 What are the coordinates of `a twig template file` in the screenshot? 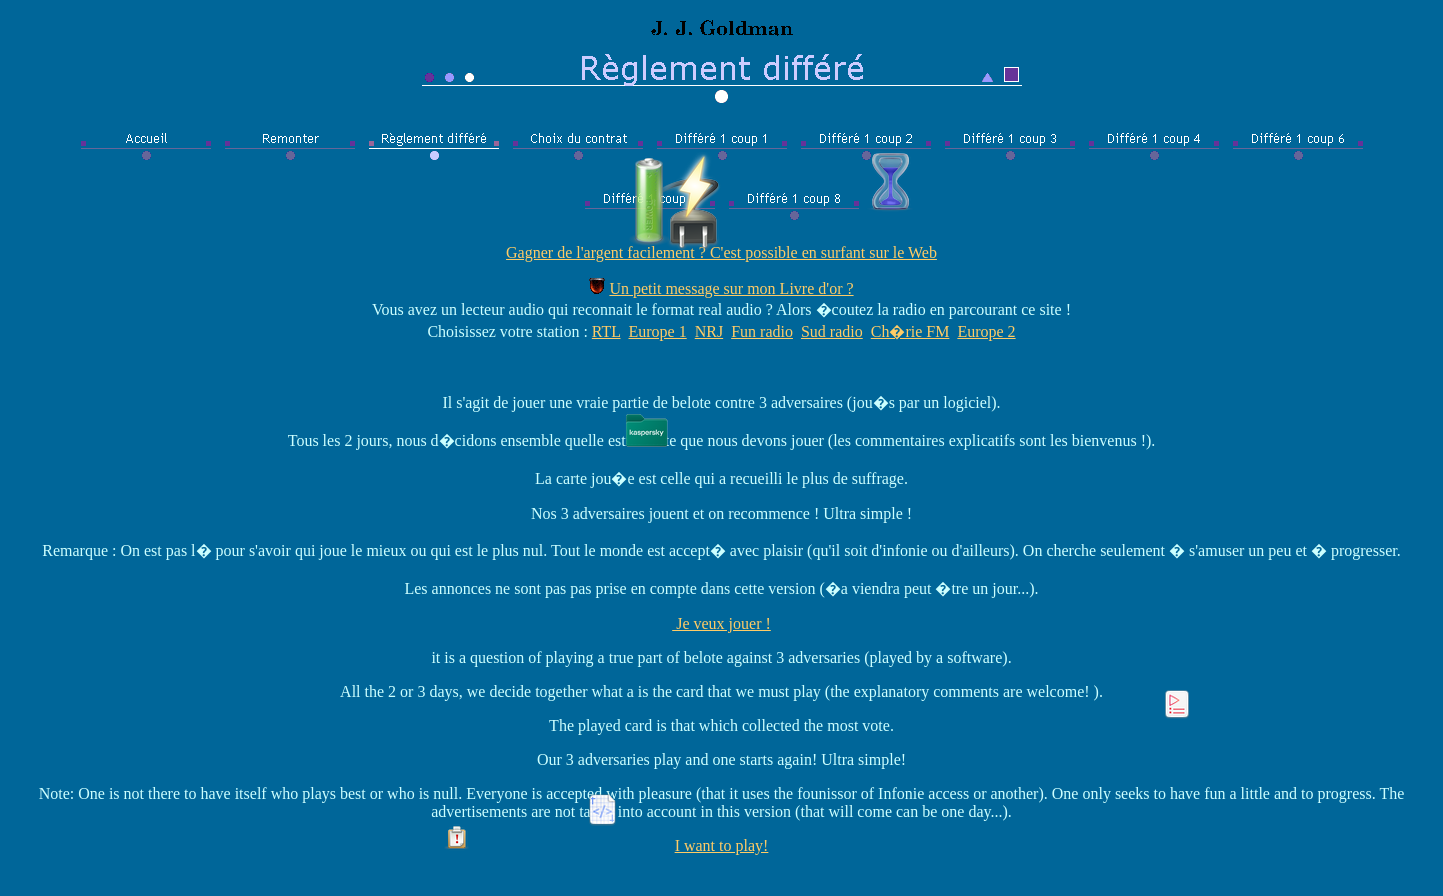 It's located at (602, 809).